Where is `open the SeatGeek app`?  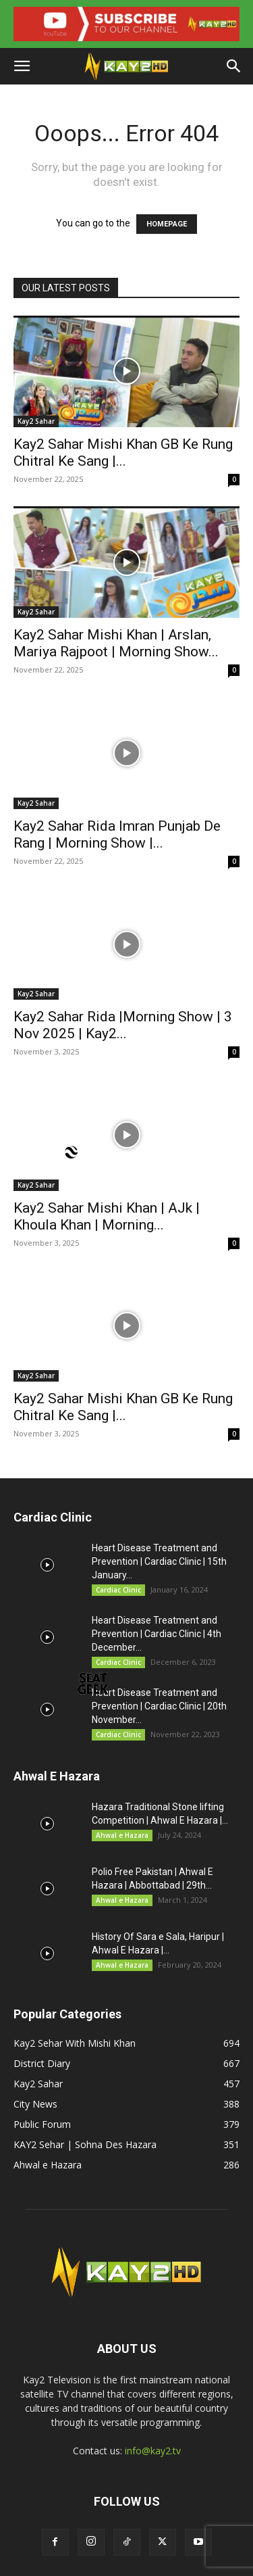 open the SeatGeek app is located at coordinates (93, 1684).